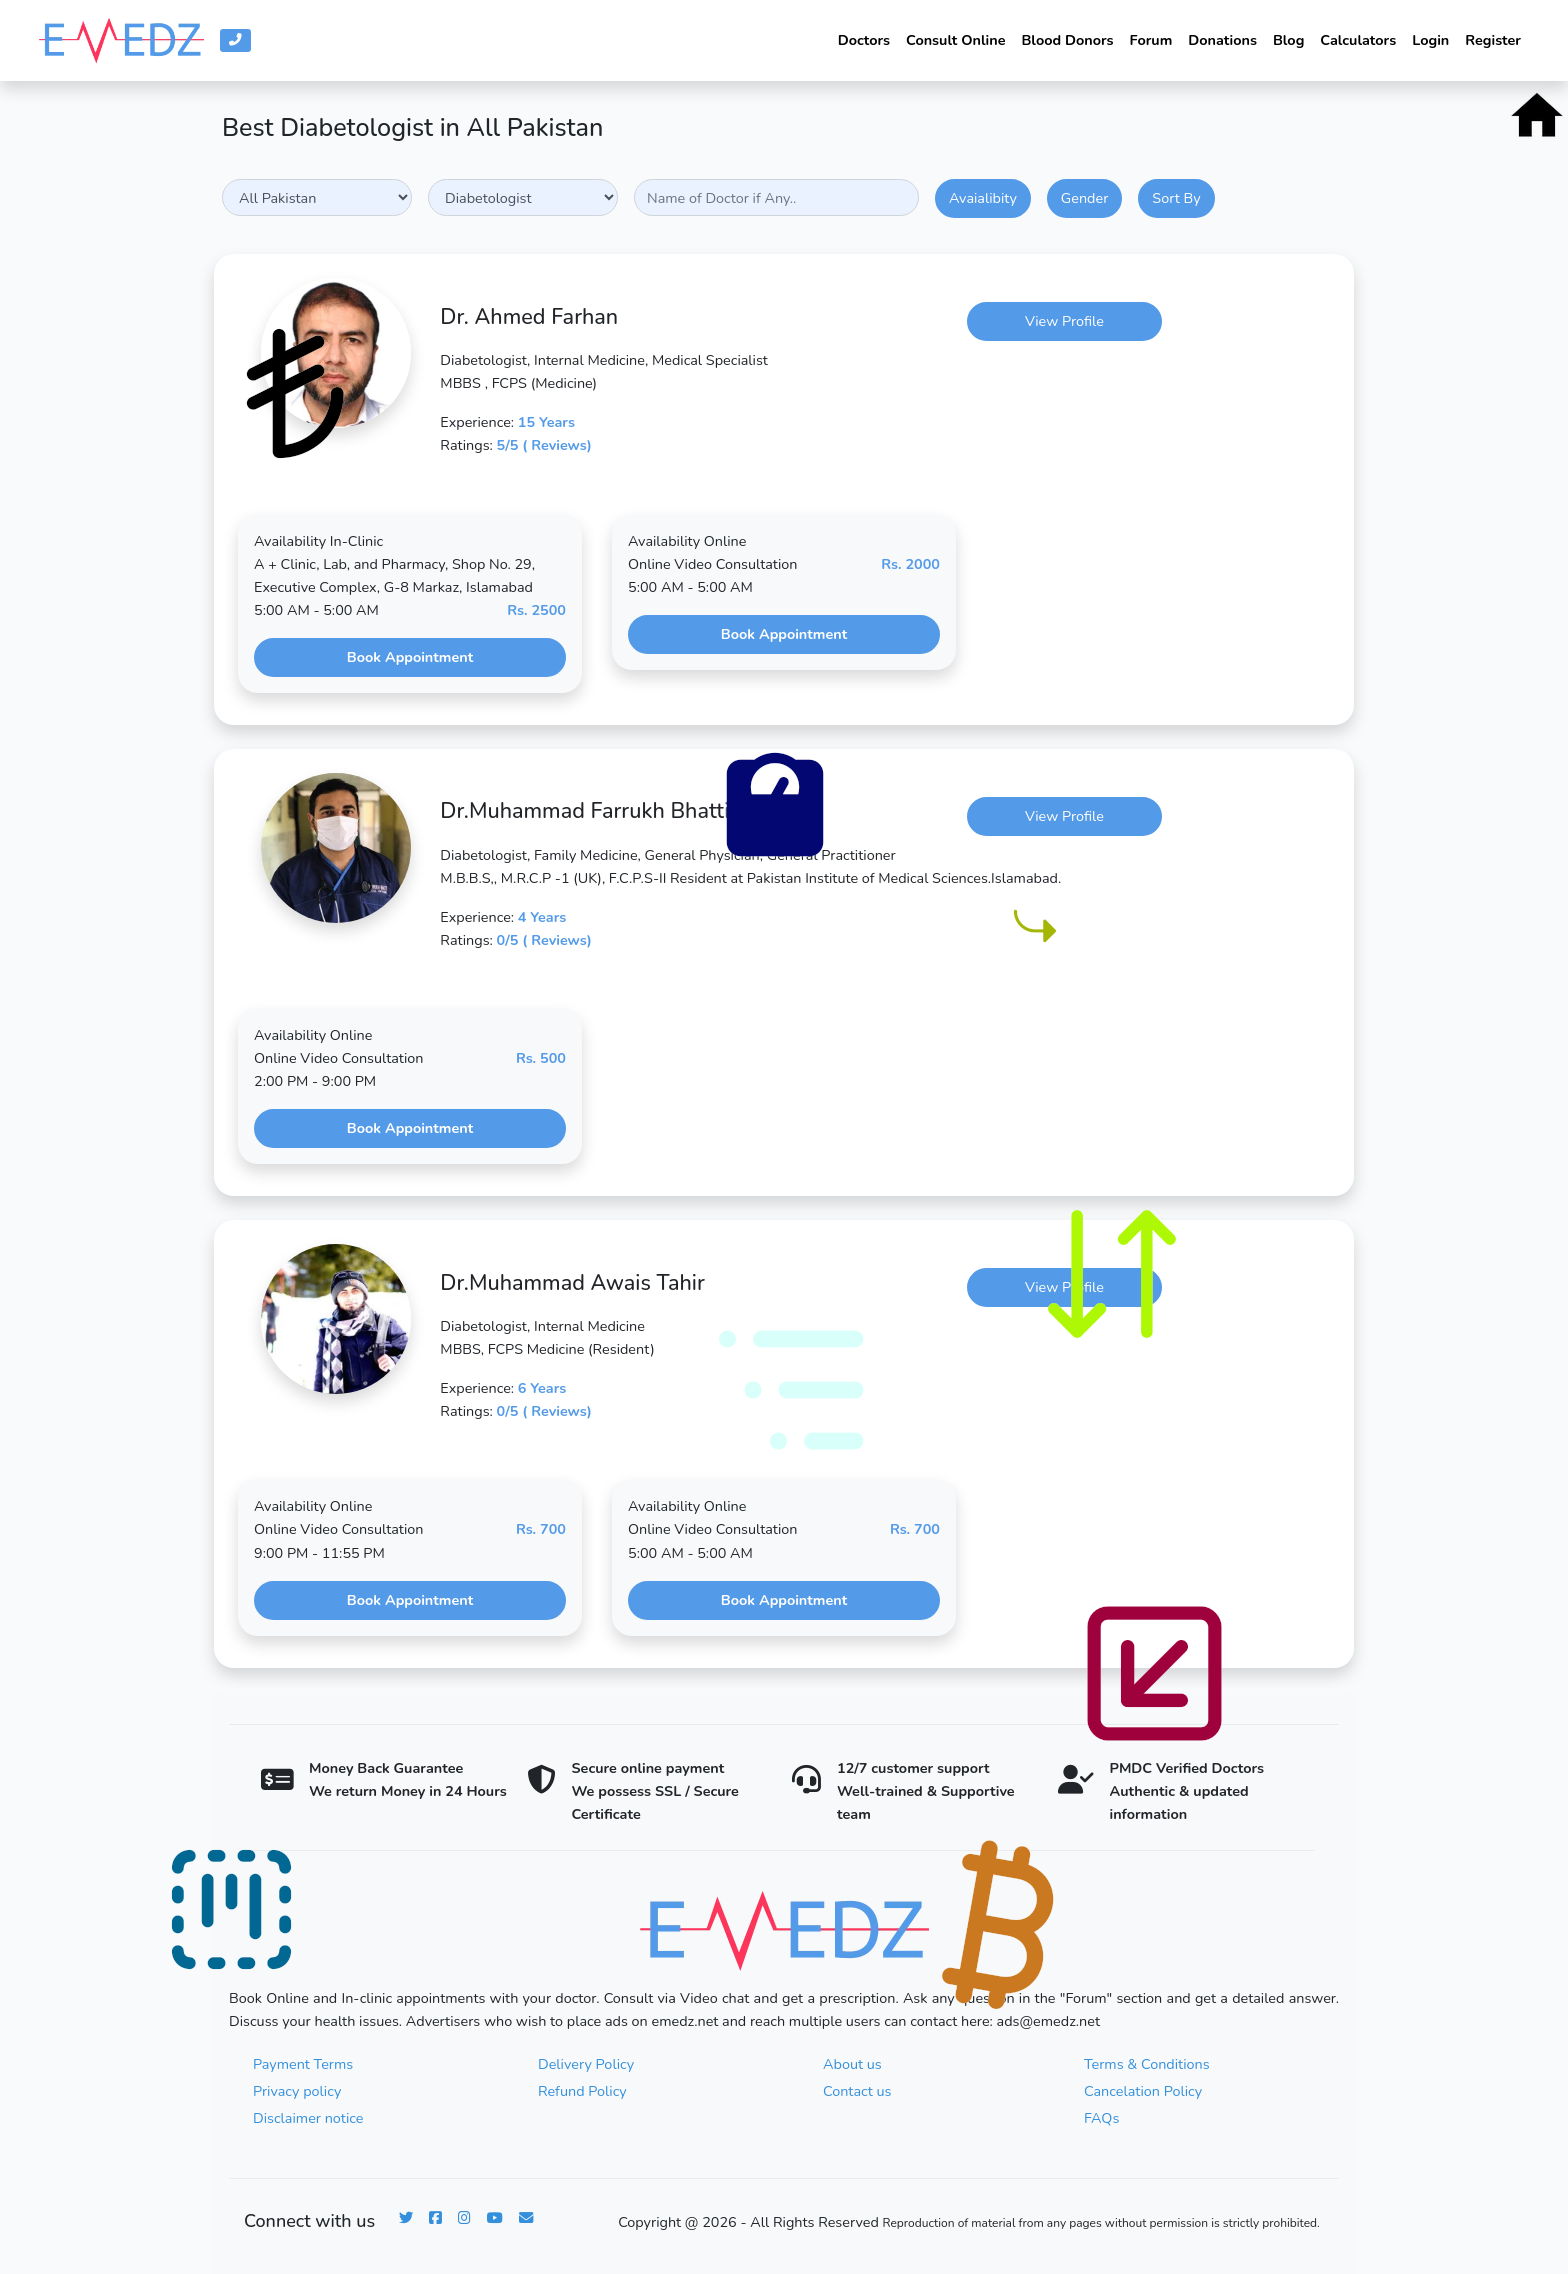  I want to click on navigate to home screen, so click(1537, 116).